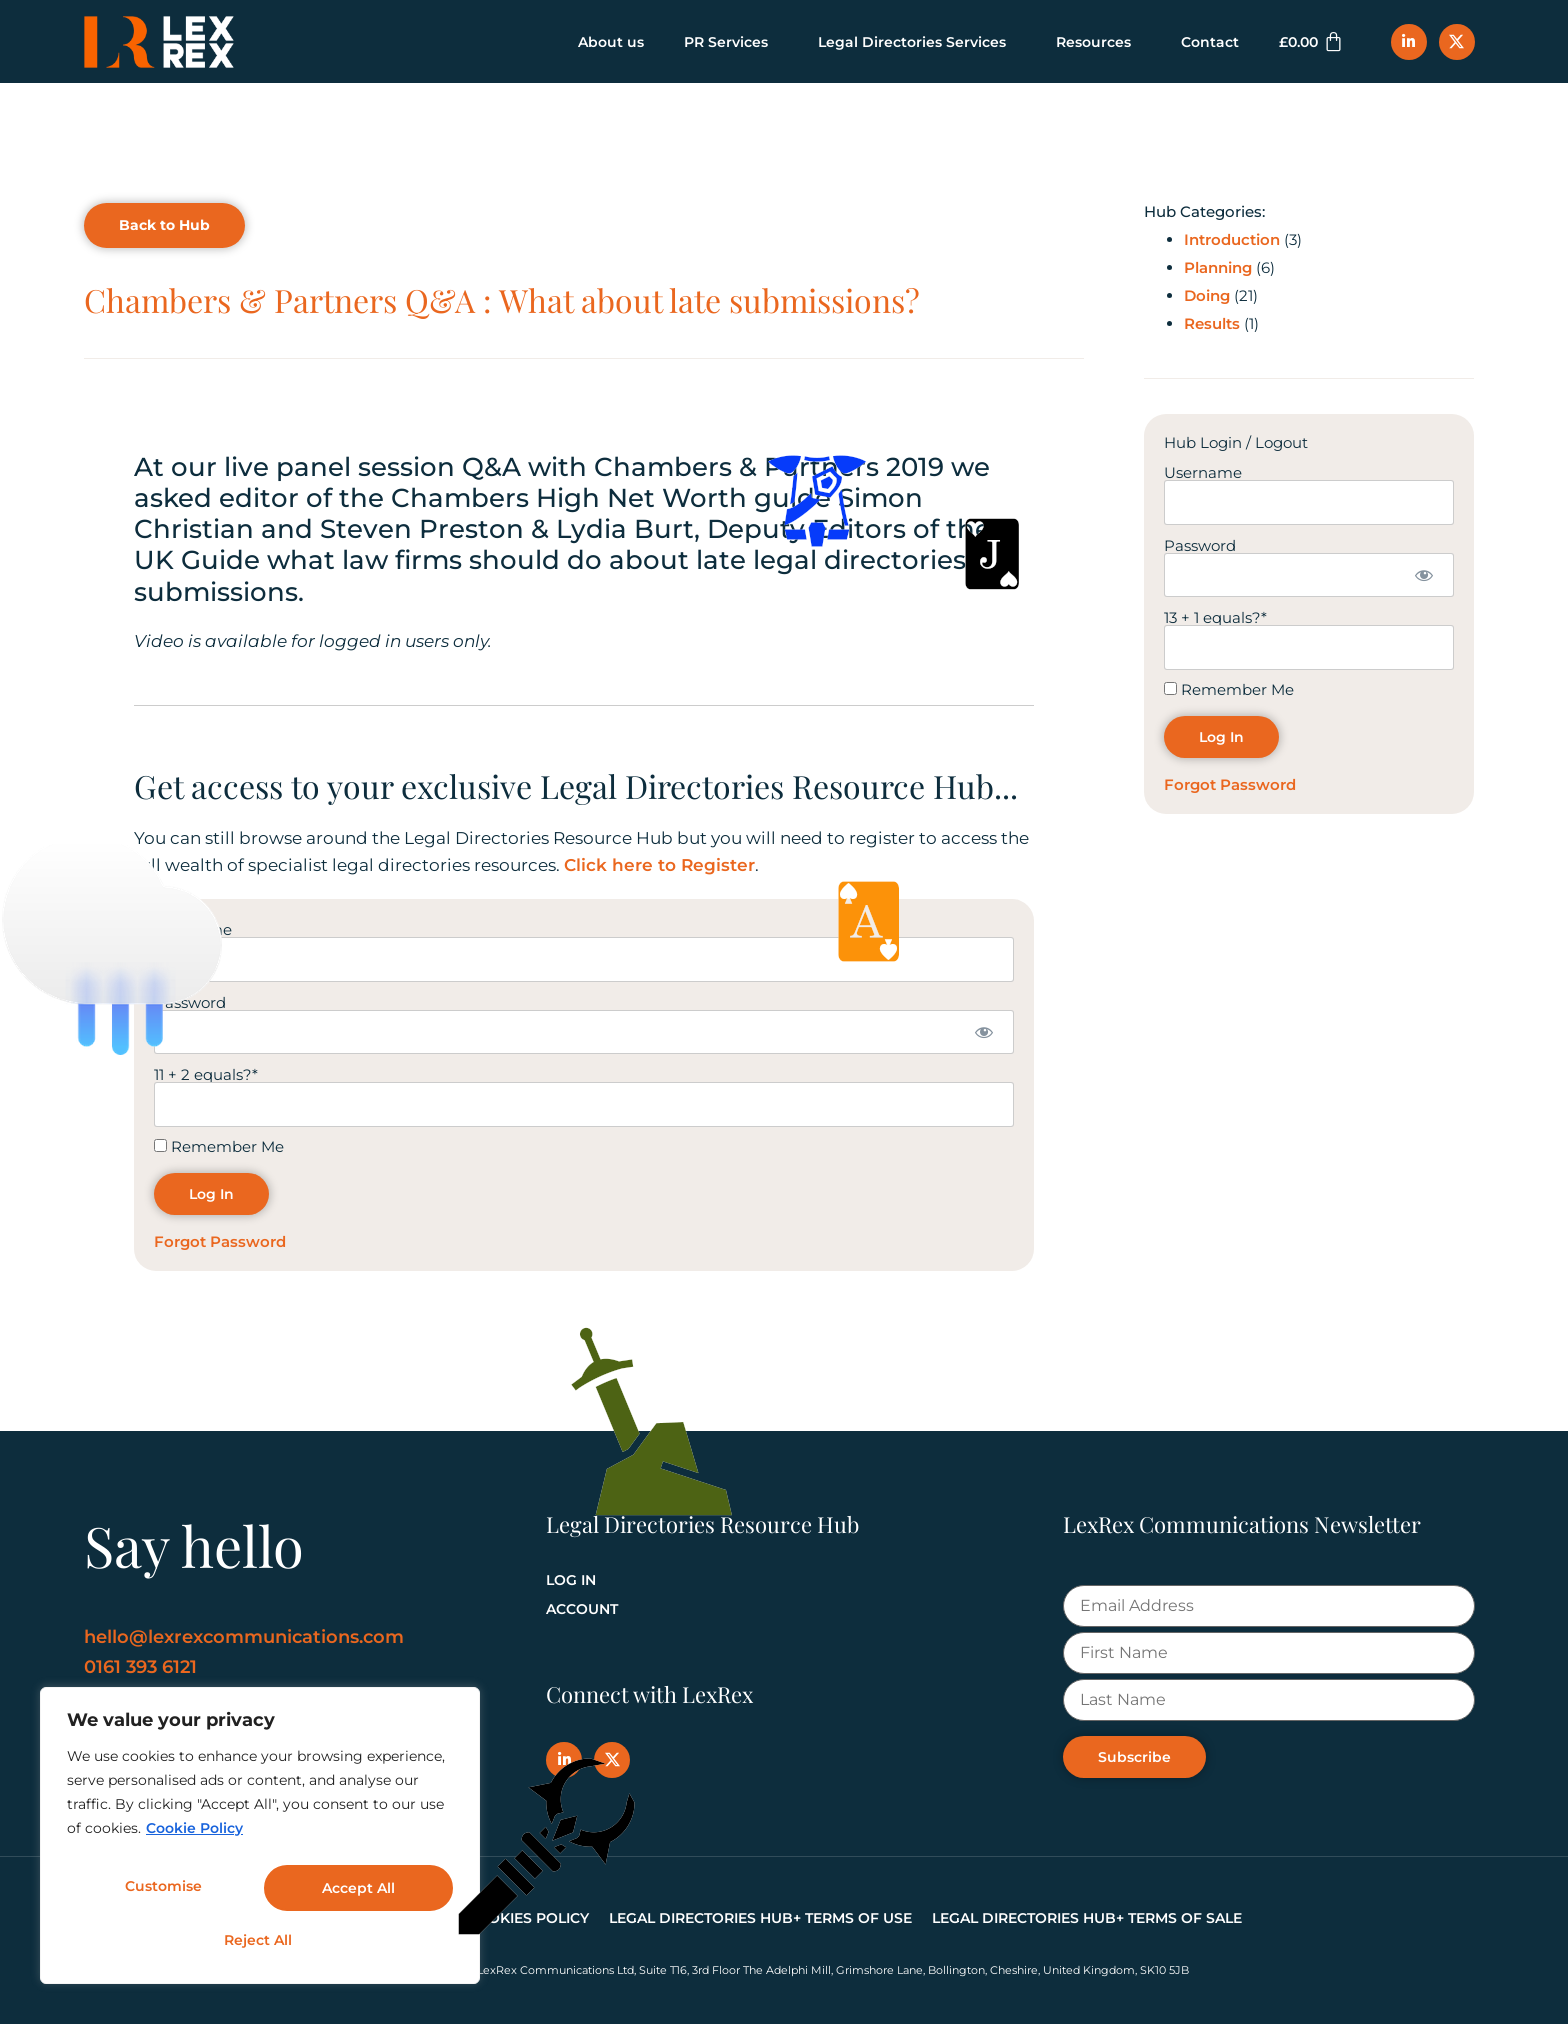  I want to click on access legendary or rare items, so click(647, 1421).